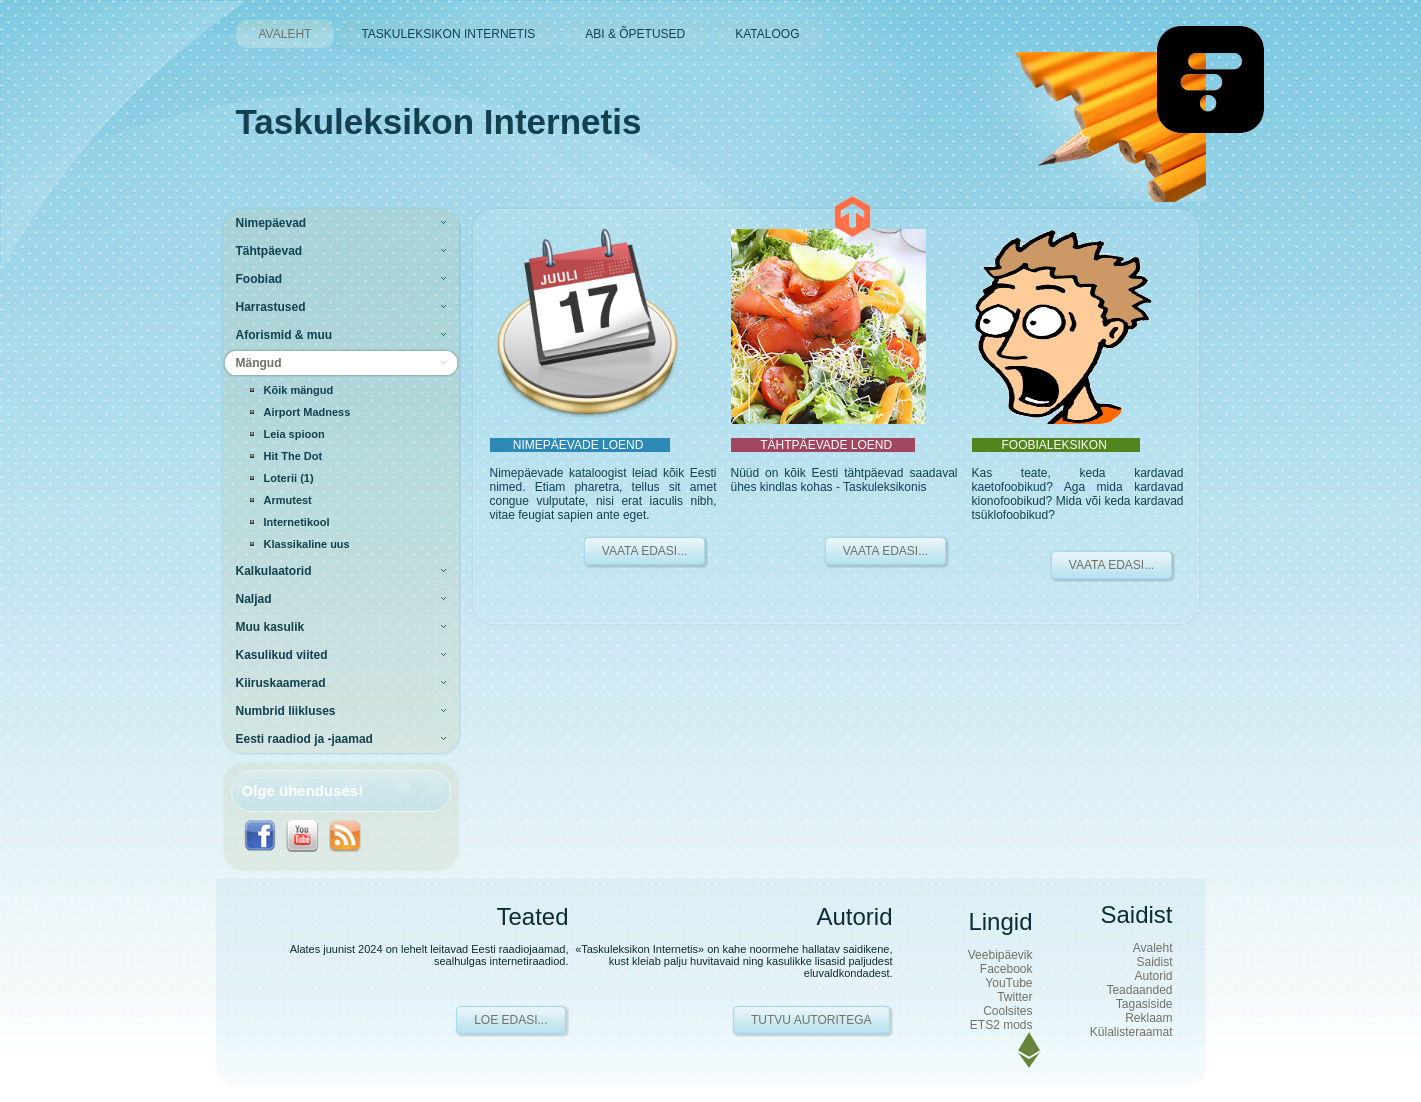 This screenshot has width=1421, height=1102. What do you see at coordinates (1029, 1050) in the screenshot?
I see `ethereum cryptocurrency logo` at bounding box center [1029, 1050].